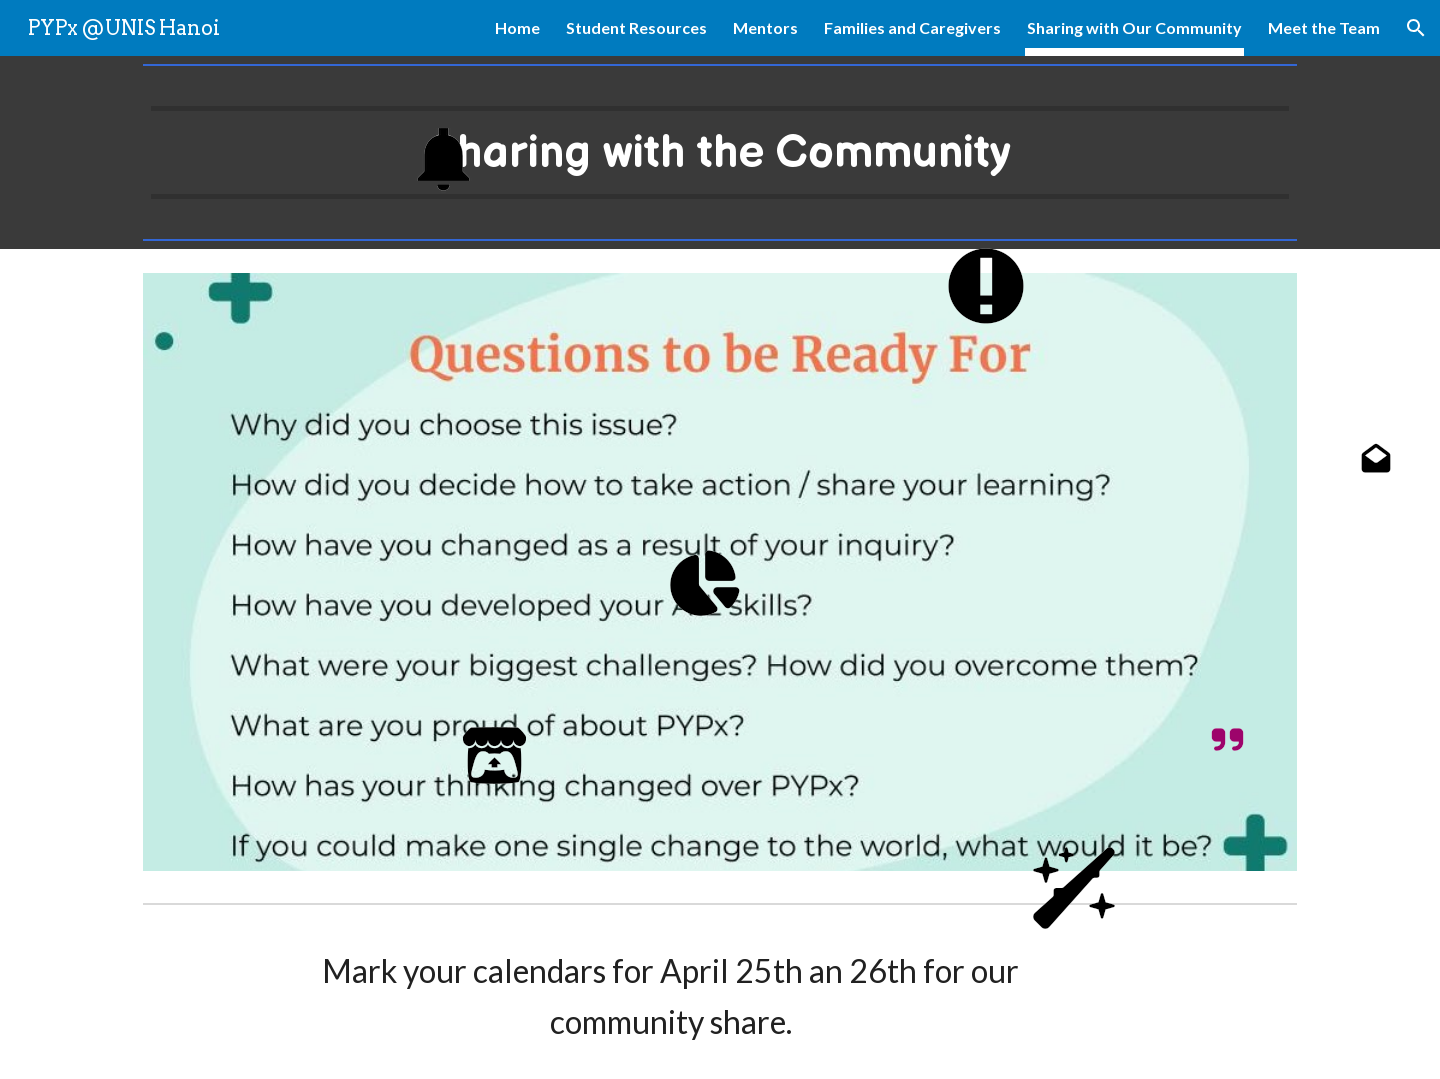 Image resolution: width=1440 pixels, height=1079 pixels. What do you see at coordinates (703, 583) in the screenshot?
I see `view analytics or statistics breakdown` at bounding box center [703, 583].